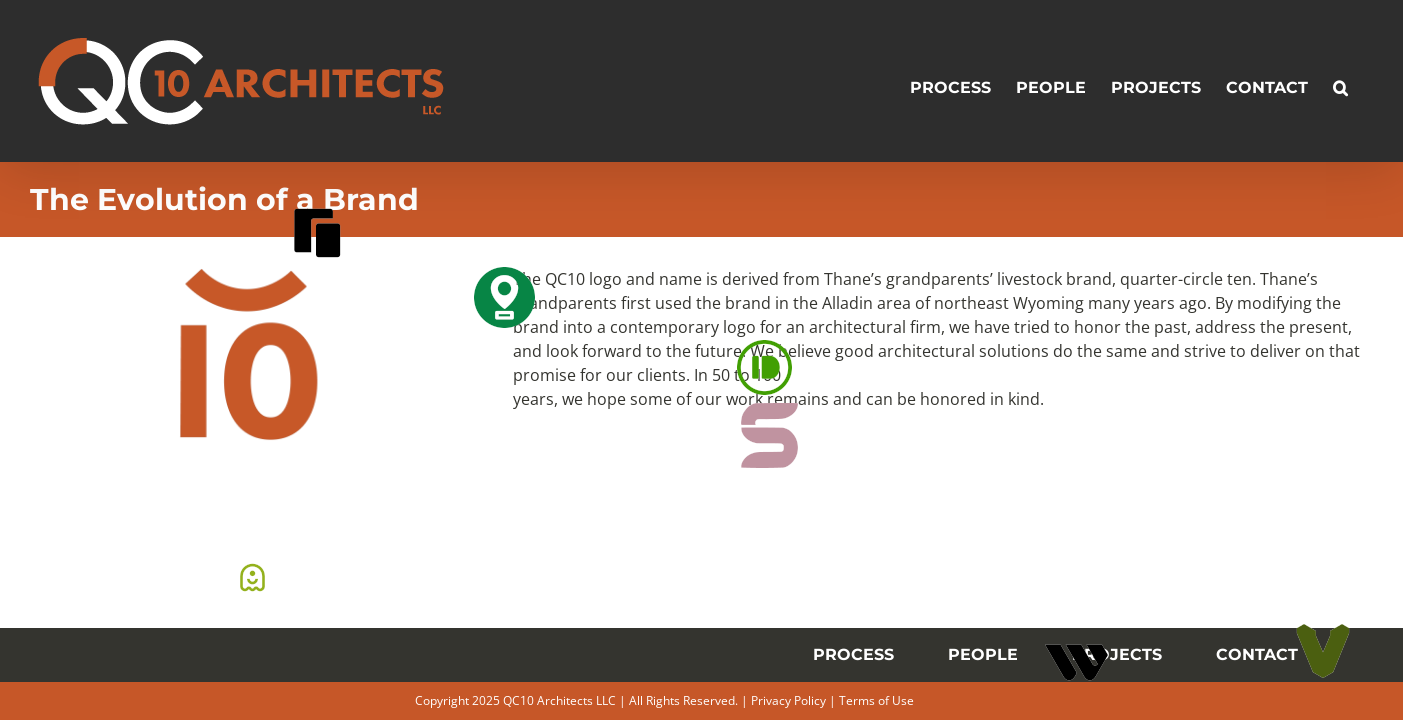 The height and width of the screenshot is (720, 1403). Describe the element at coordinates (252, 577) in the screenshot. I see `fun ghost avatar or profile icon` at that location.